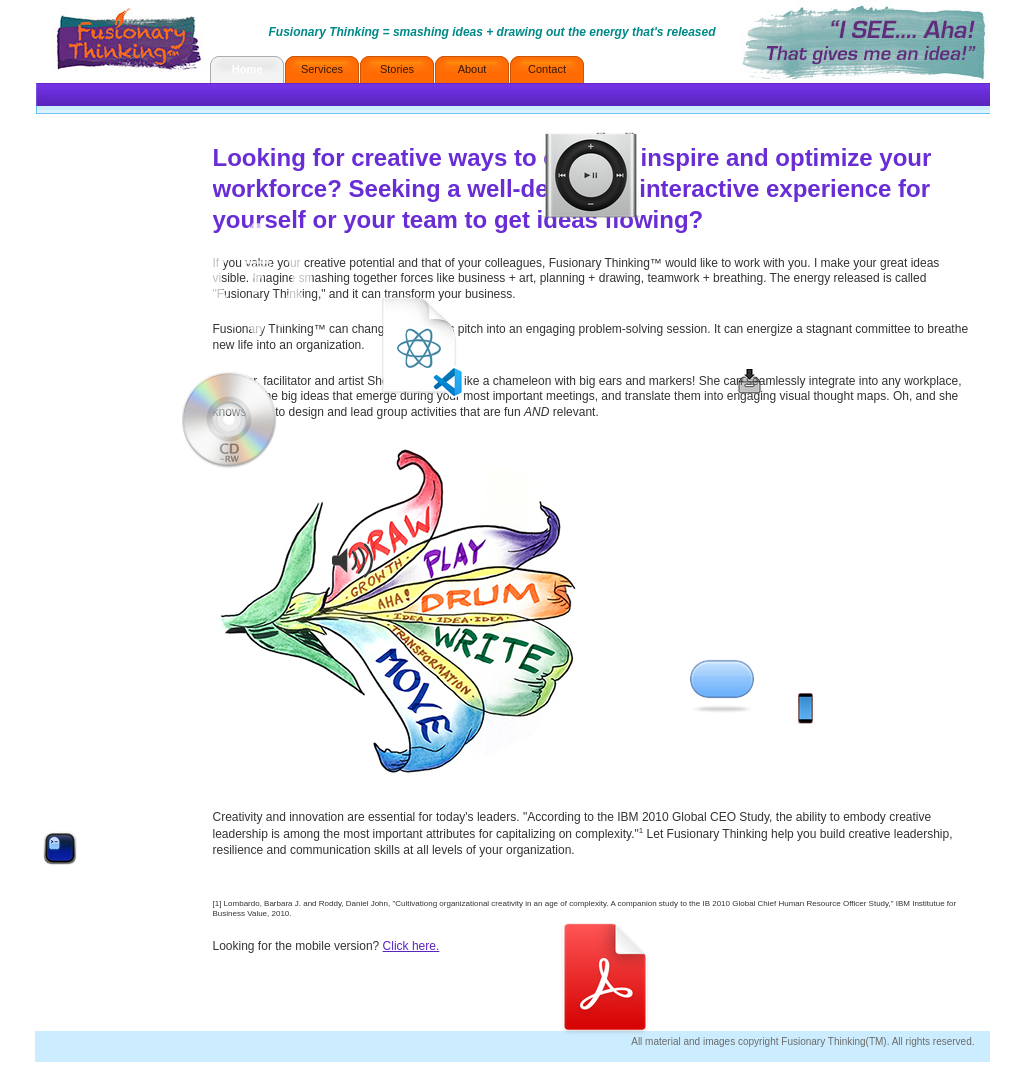  I want to click on adjust speaker or audio output settings, so click(352, 560).